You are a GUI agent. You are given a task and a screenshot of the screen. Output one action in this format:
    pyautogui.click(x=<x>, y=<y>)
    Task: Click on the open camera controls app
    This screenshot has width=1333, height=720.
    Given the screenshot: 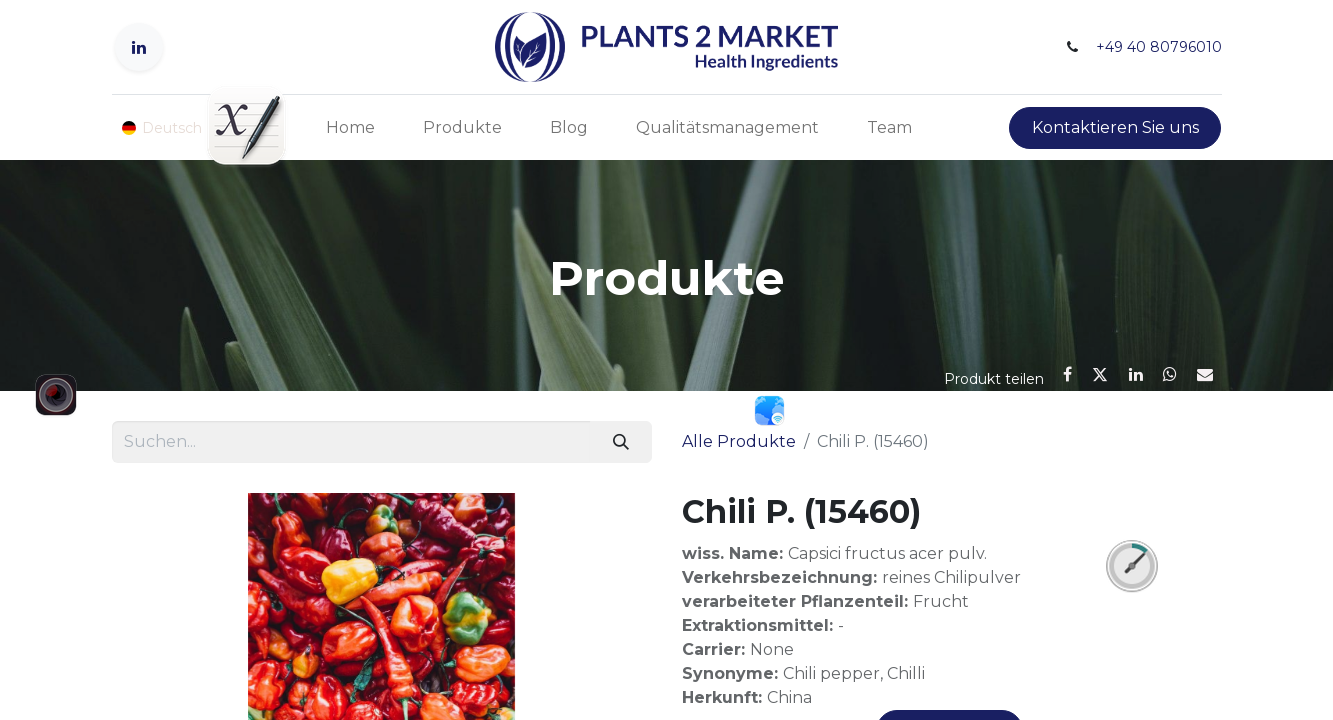 What is the action you would take?
    pyautogui.click(x=56, y=395)
    